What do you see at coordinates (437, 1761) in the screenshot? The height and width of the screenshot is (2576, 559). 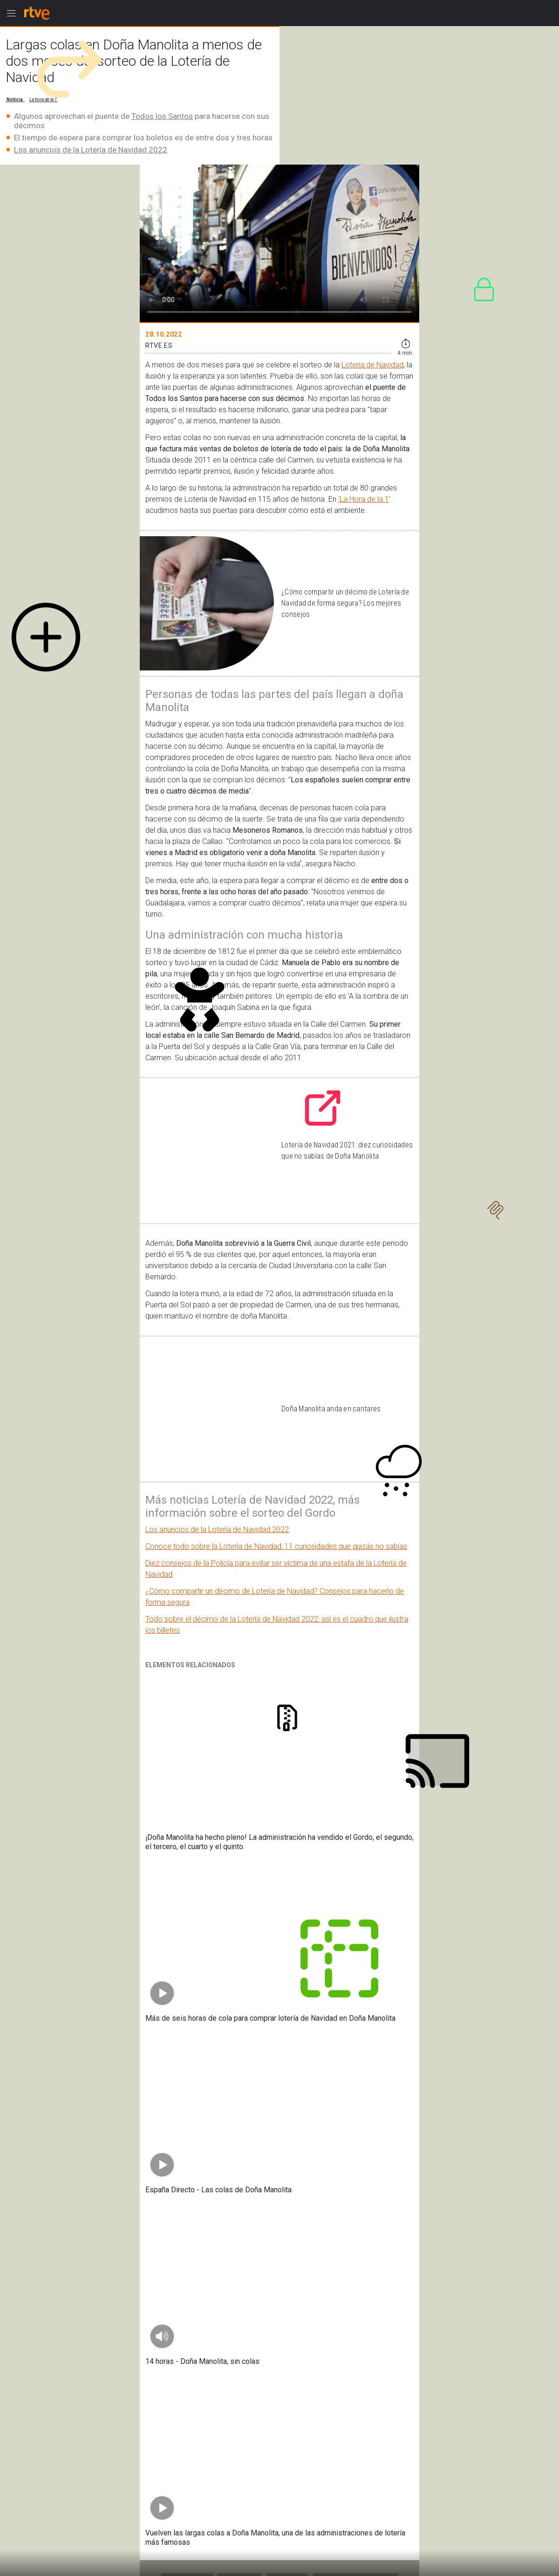 I see `cast your screen to another device` at bounding box center [437, 1761].